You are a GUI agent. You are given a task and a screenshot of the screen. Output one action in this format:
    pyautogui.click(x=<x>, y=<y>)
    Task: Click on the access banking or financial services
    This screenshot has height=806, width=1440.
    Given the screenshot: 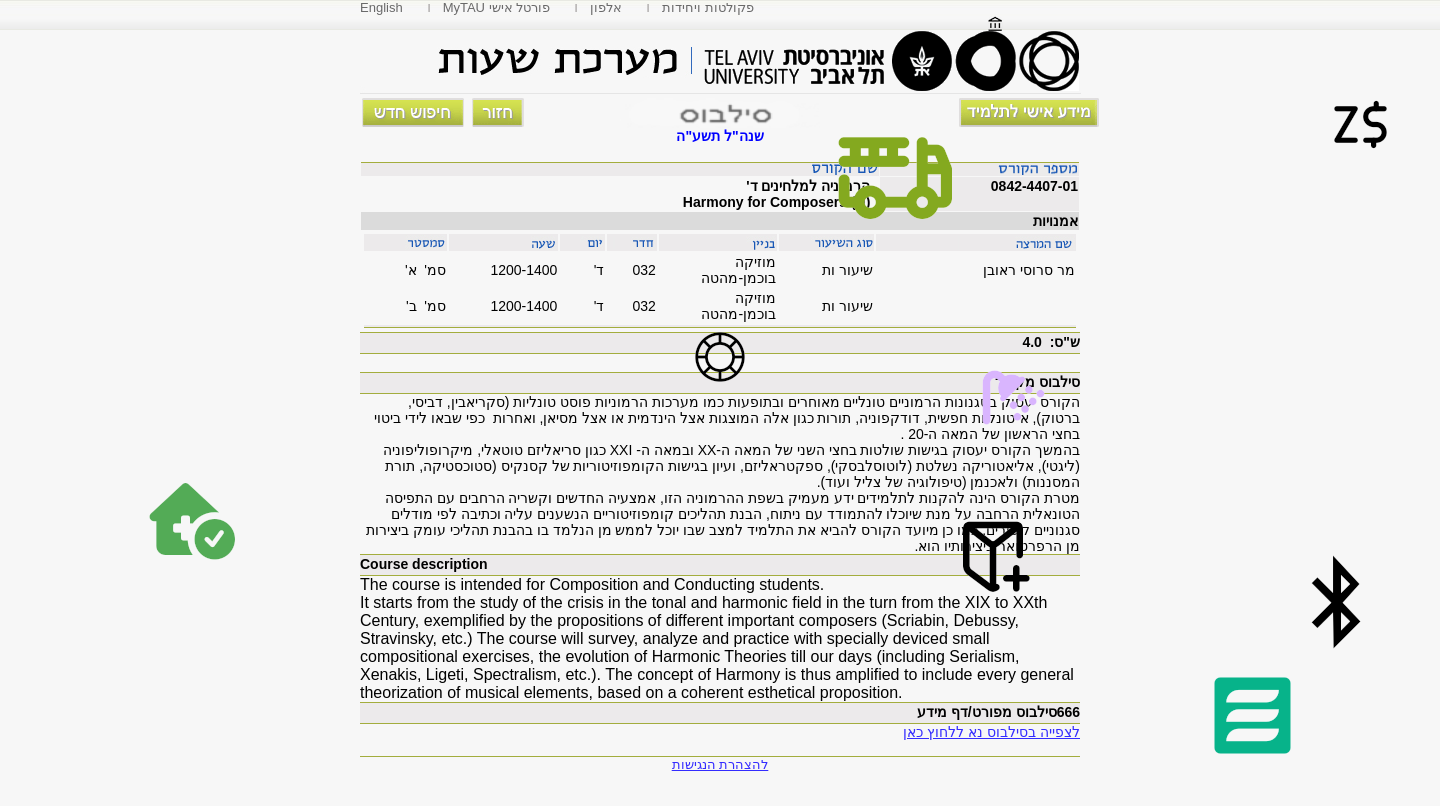 What is the action you would take?
    pyautogui.click(x=995, y=24)
    